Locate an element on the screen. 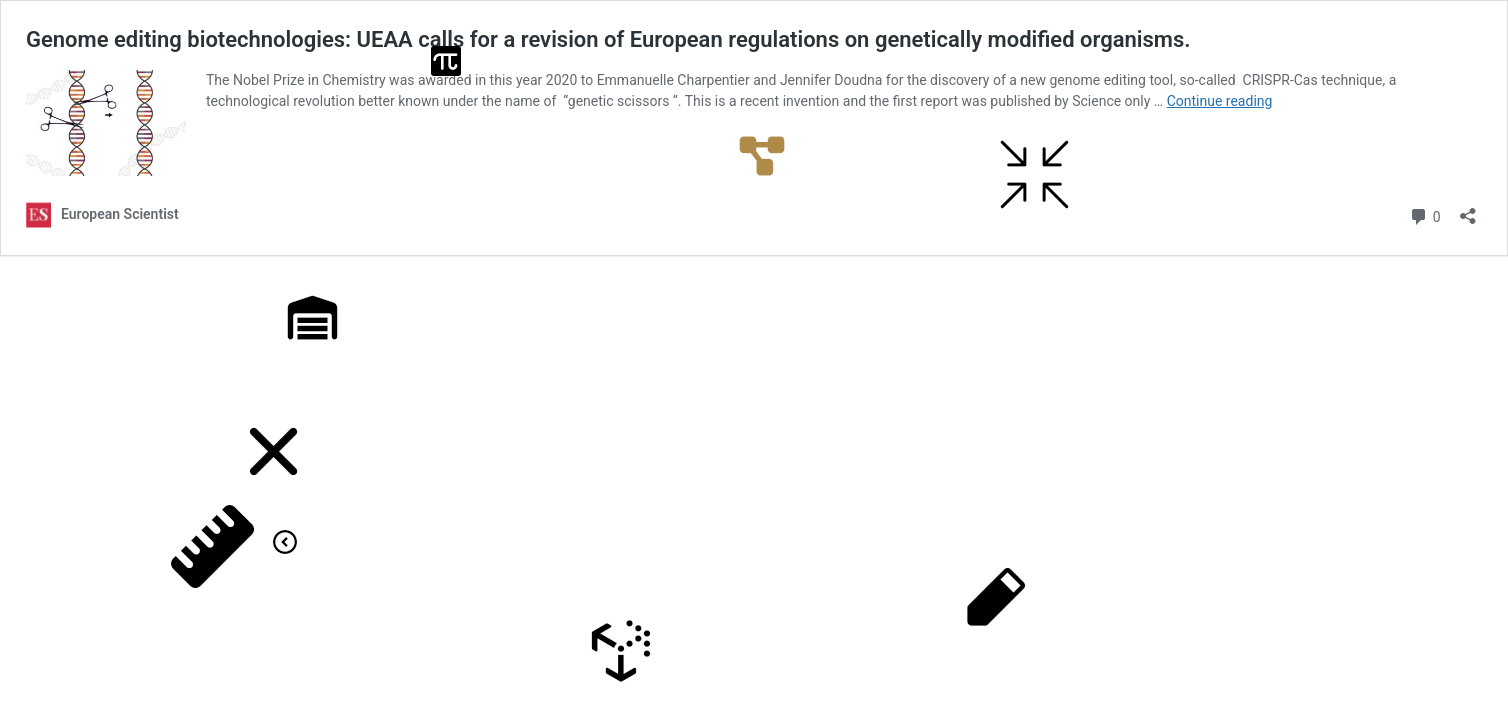 The height and width of the screenshot is (720, 1508). collapse or minimize content is located at coordinates (1034, 174).